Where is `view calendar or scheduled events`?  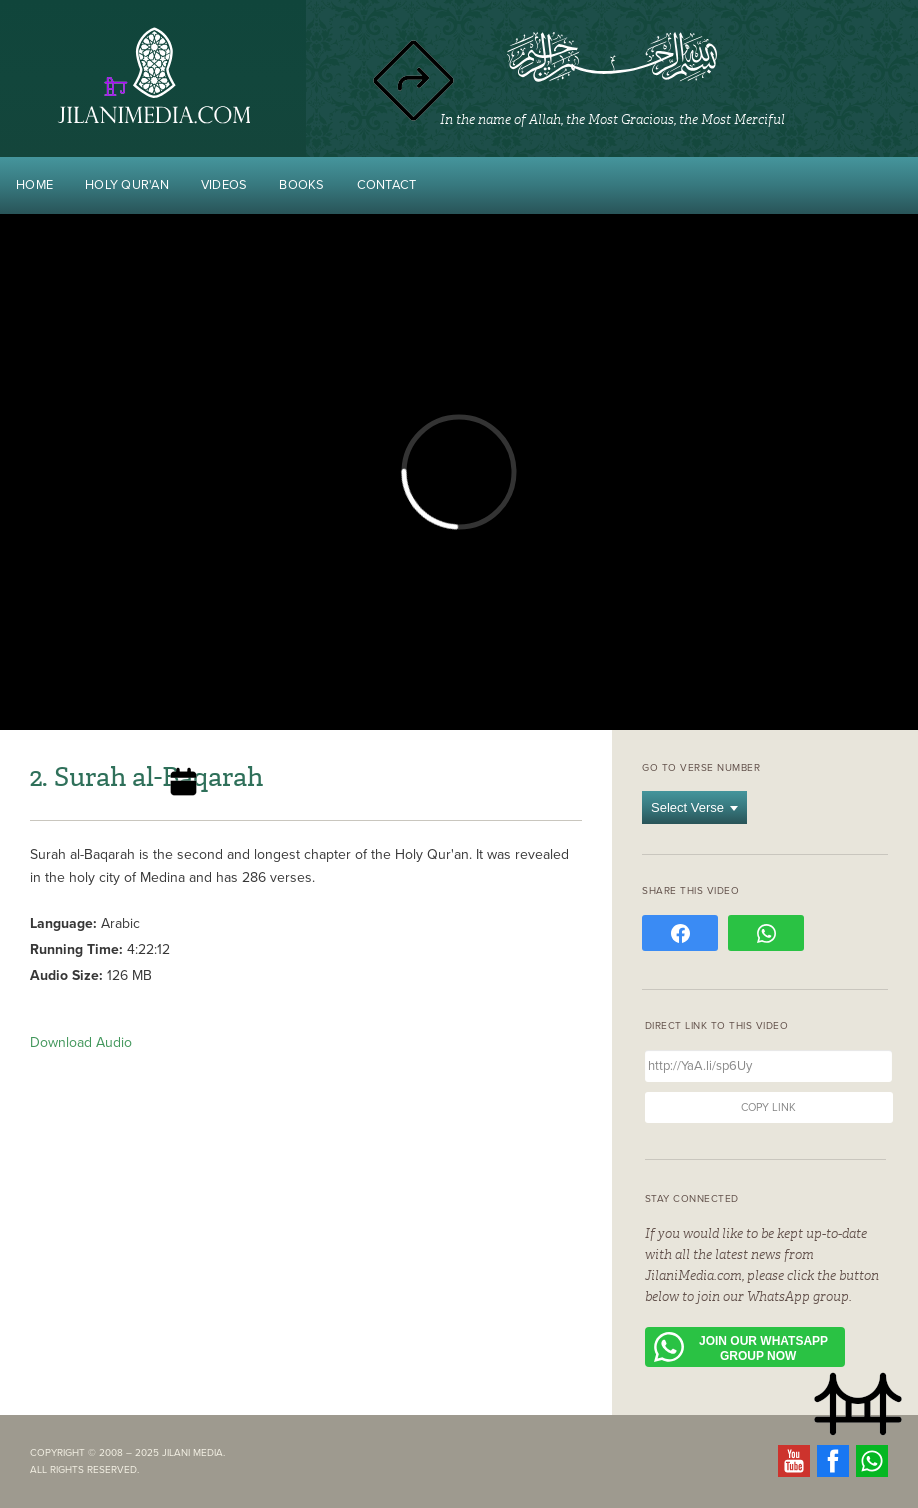 view calendar or scheduled events is located at coordinates (183, 782).